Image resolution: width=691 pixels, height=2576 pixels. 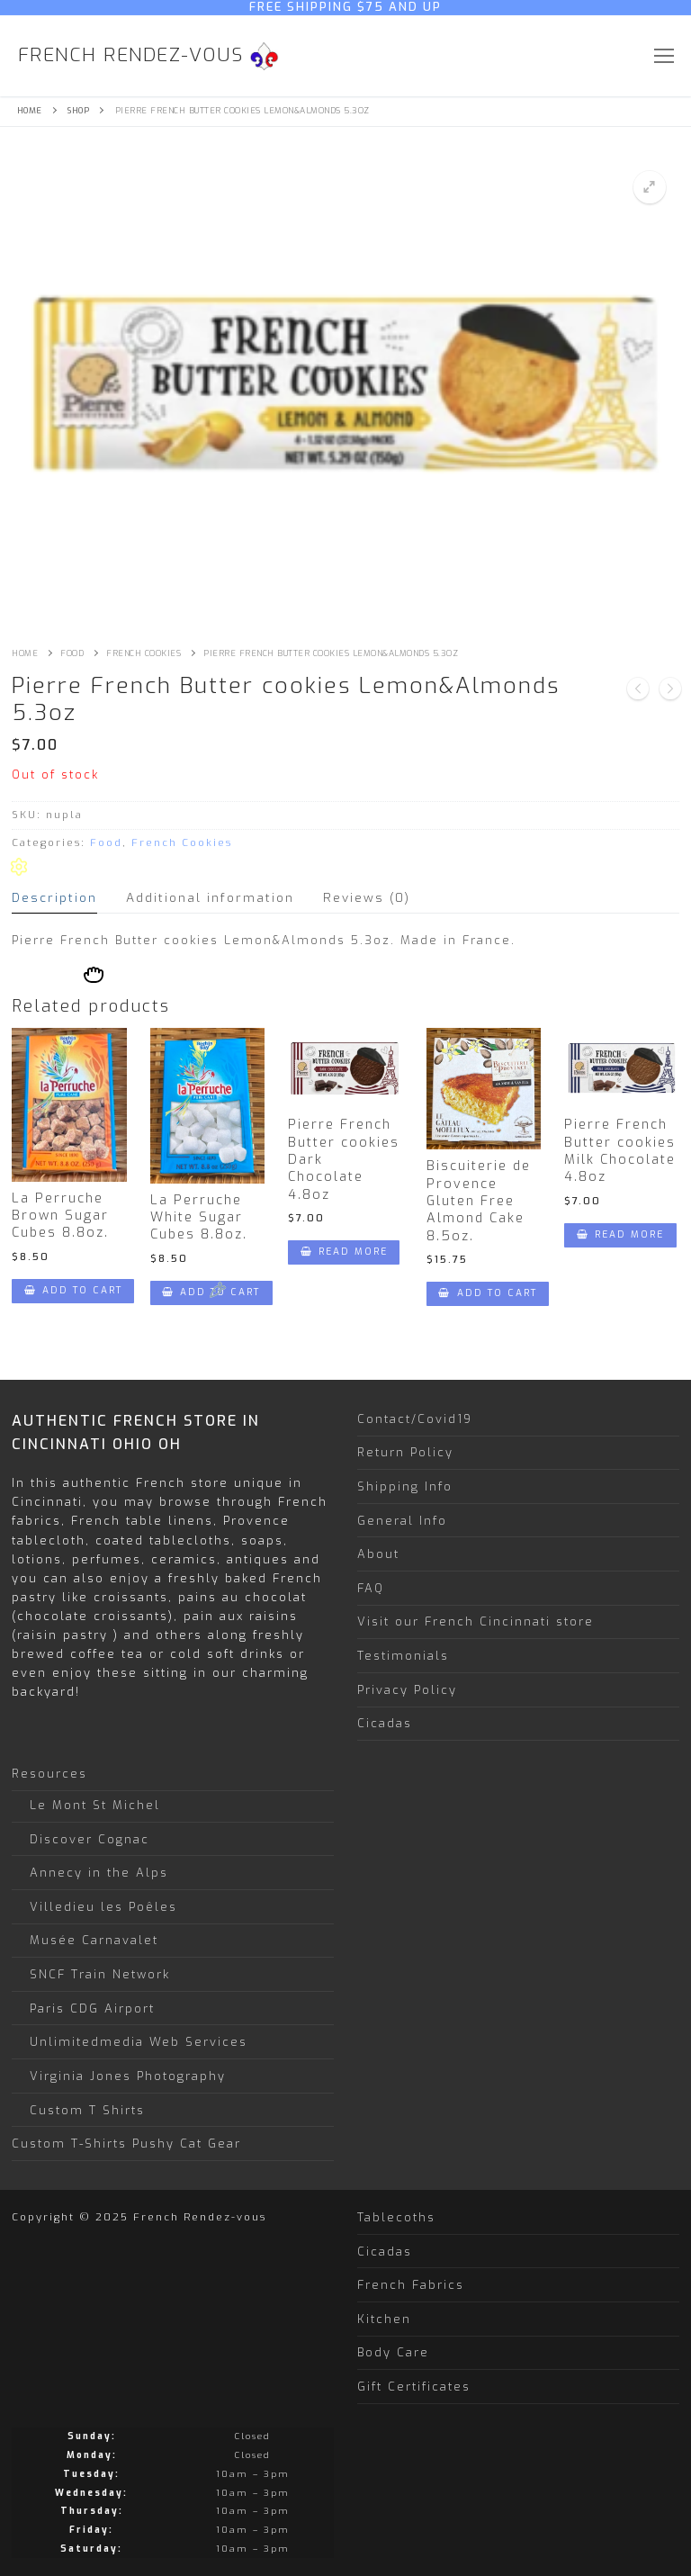 I want to click on open settings menu, so click(x=19, y=867).